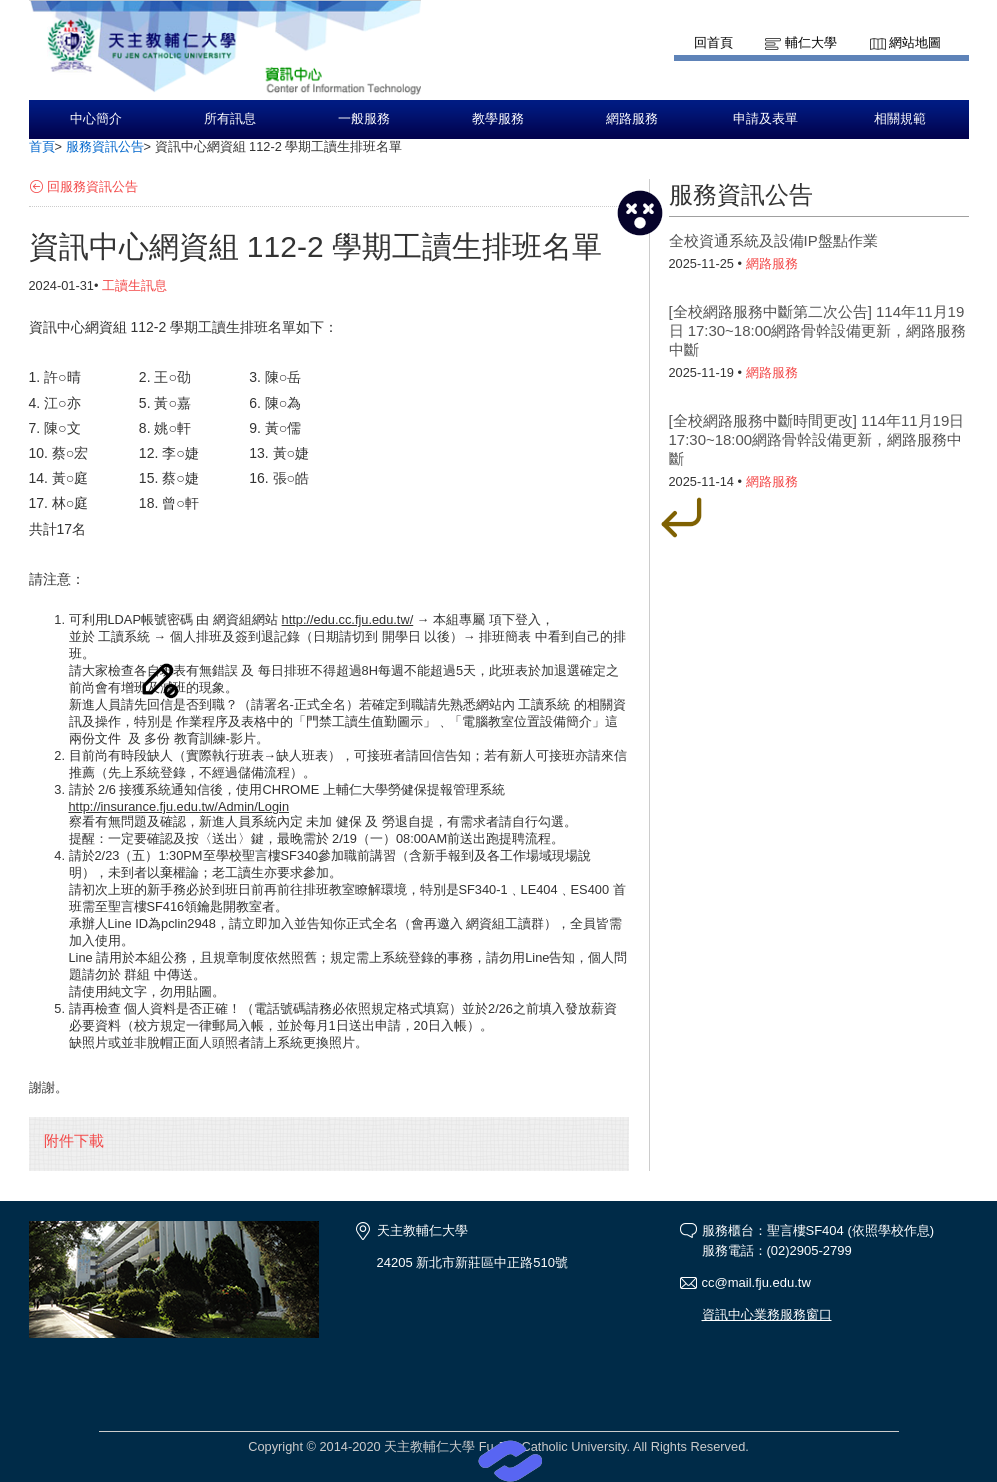 The height and width of the screenshot is (1482, 997). Describe the element at coordinates (640, 213) in the screenshot. I see `indicates an error or system crash` at that location.